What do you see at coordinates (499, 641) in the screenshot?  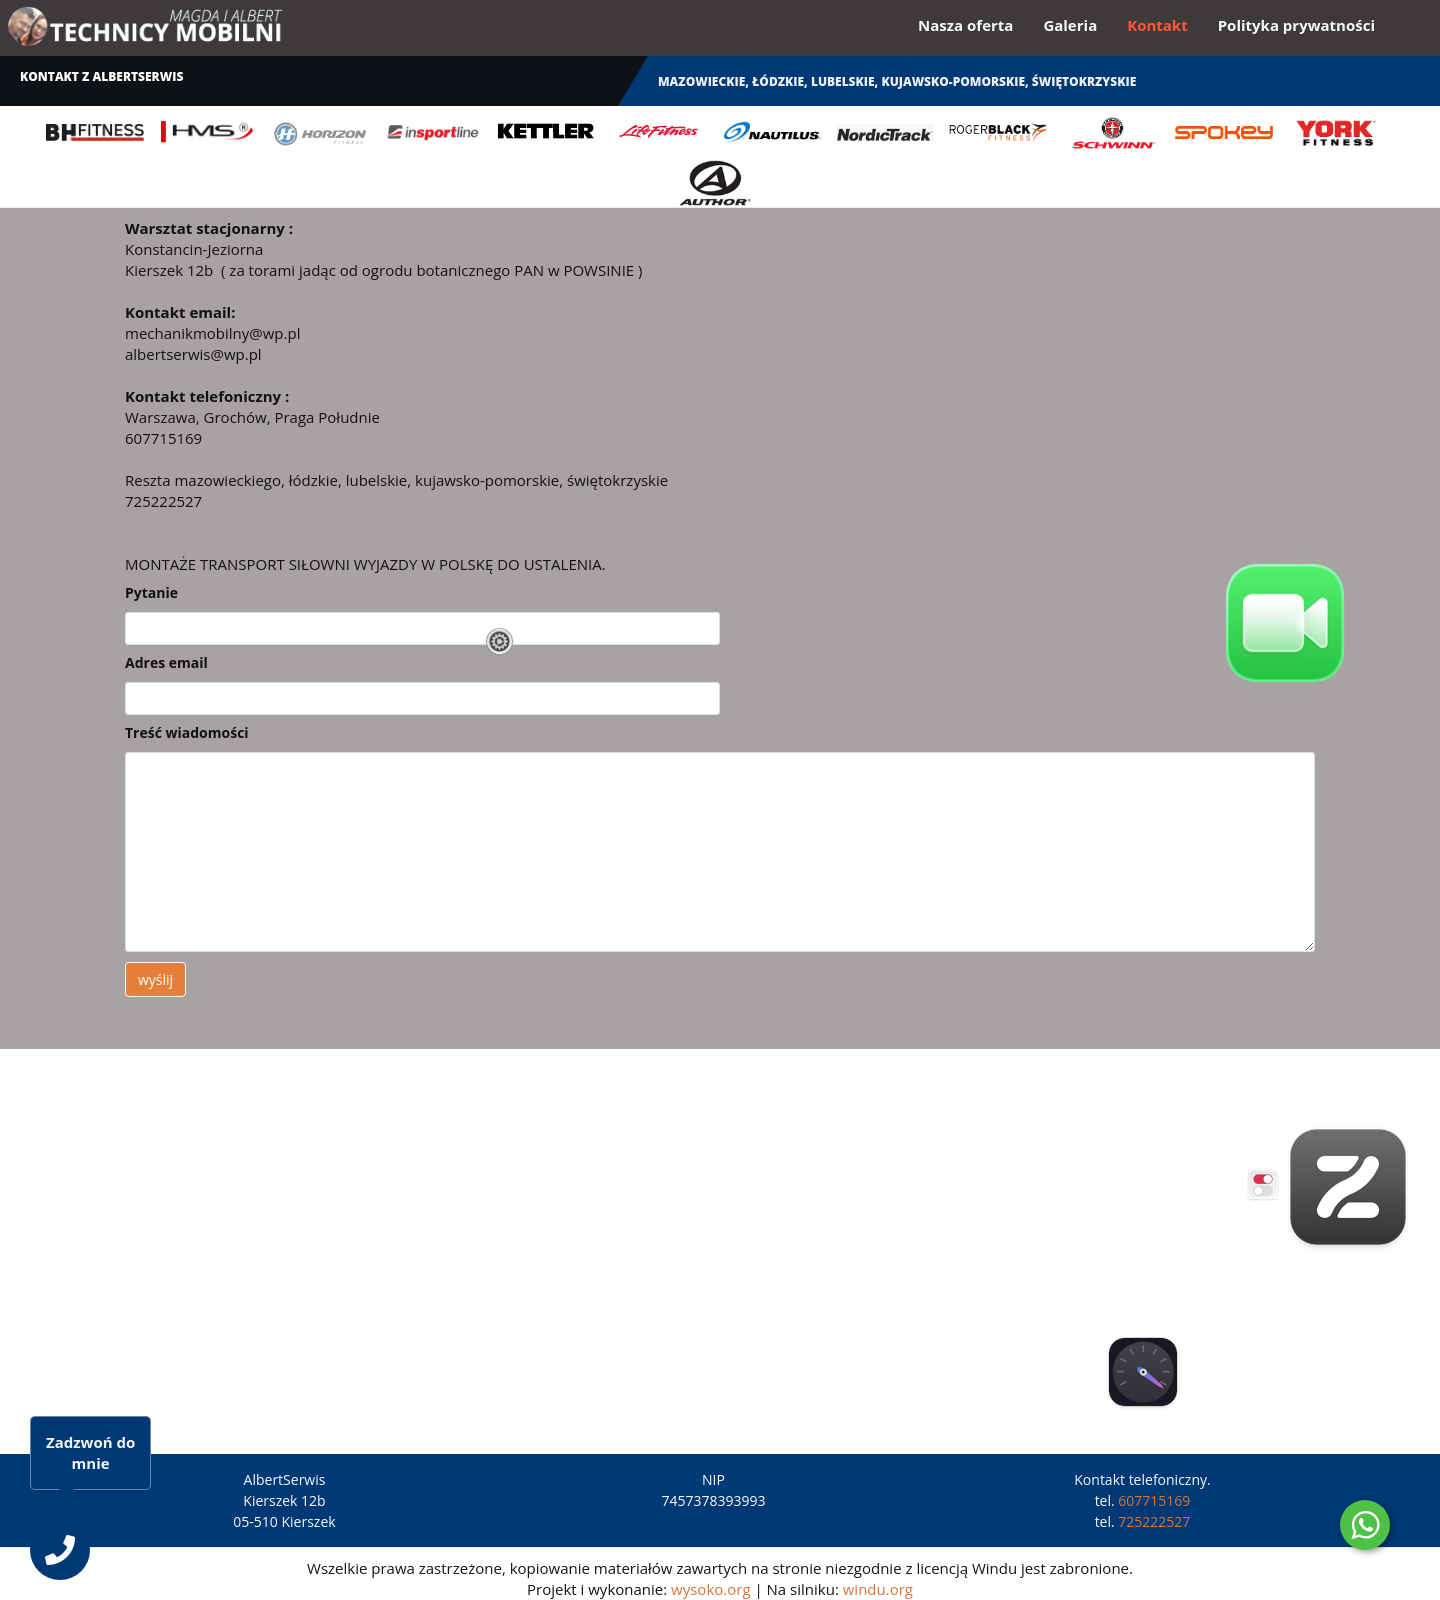 I see `open system settings` at bounding box center [499, 641].